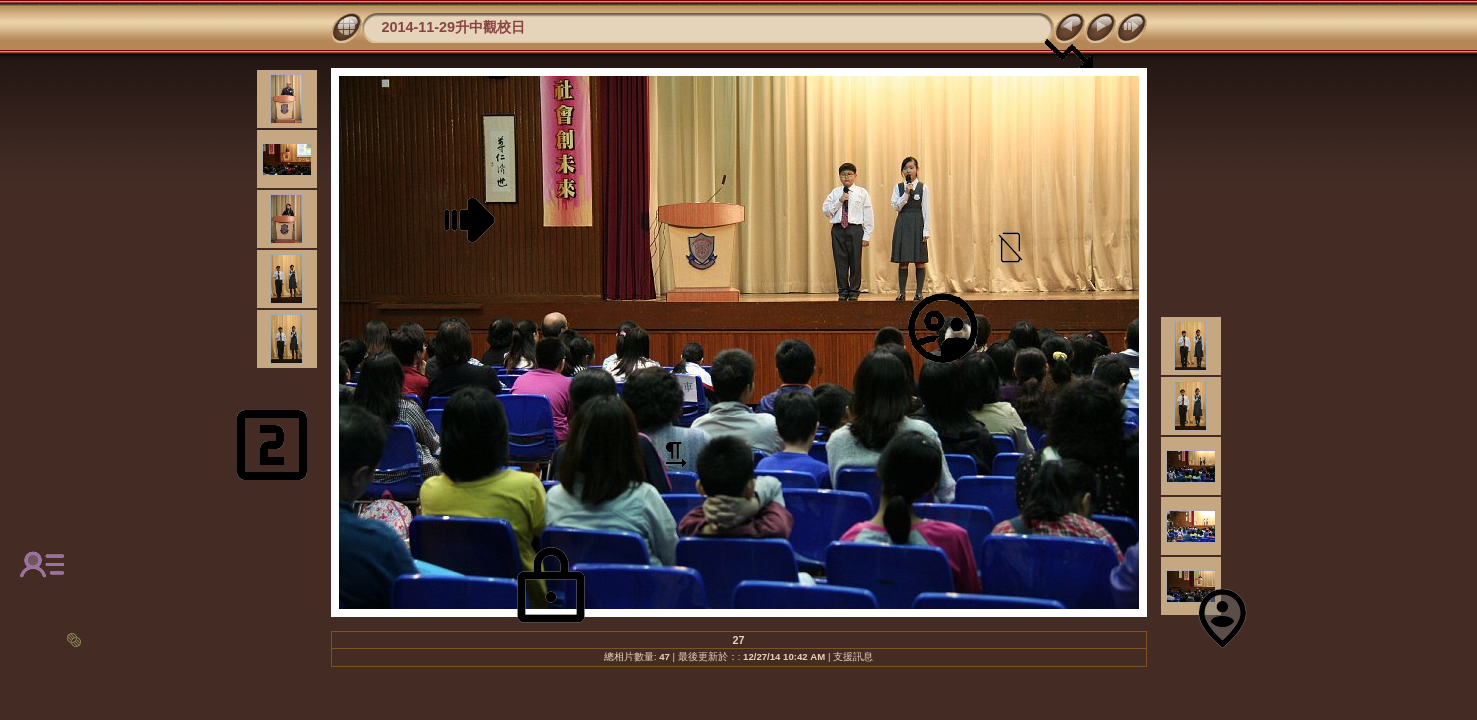 The image size is (1477, 720). I want to click on skip forward or advance to next item, so click(470, 220).